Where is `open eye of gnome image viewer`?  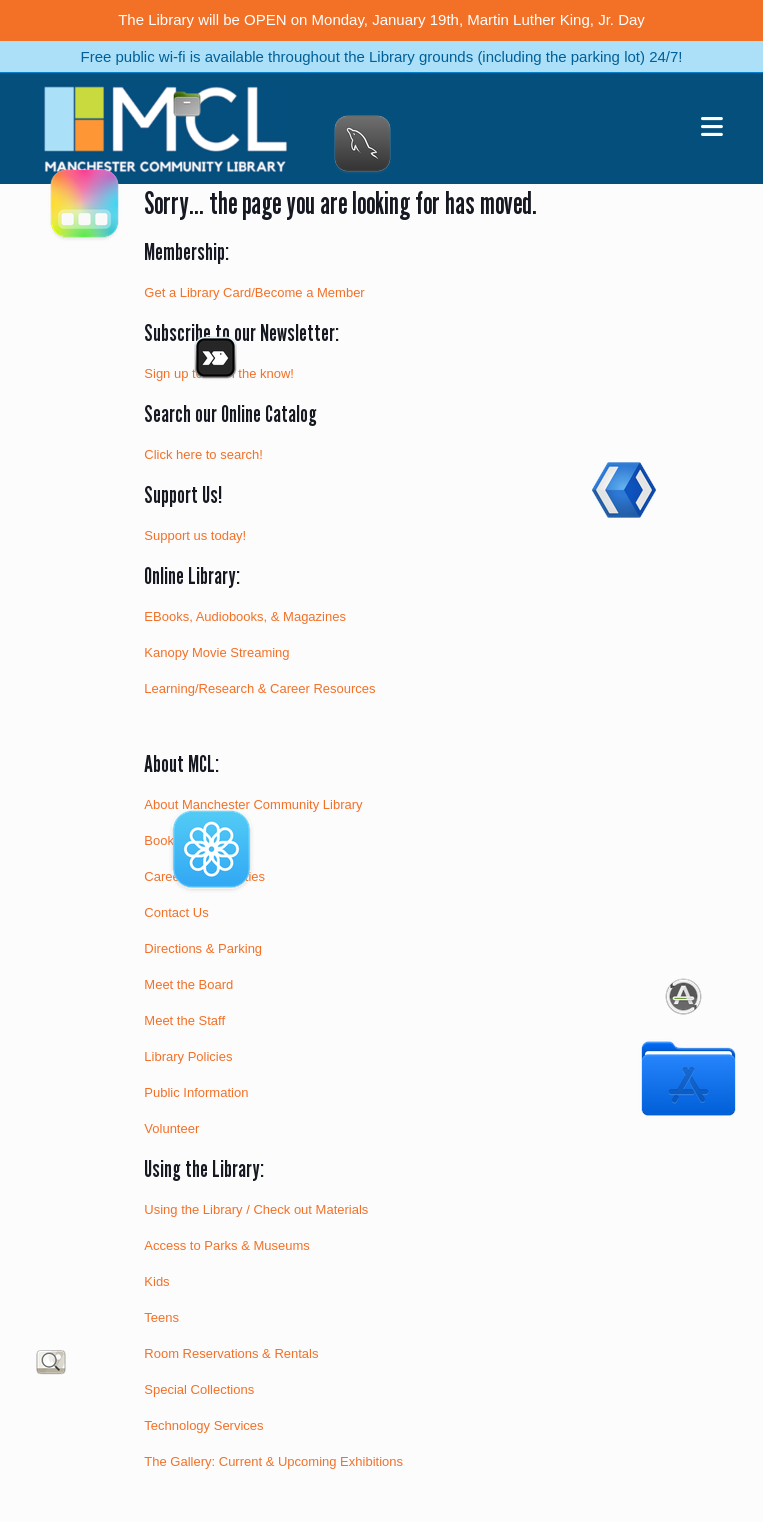 open eye of gnome image viewer is located at coordinates (51, 1362).